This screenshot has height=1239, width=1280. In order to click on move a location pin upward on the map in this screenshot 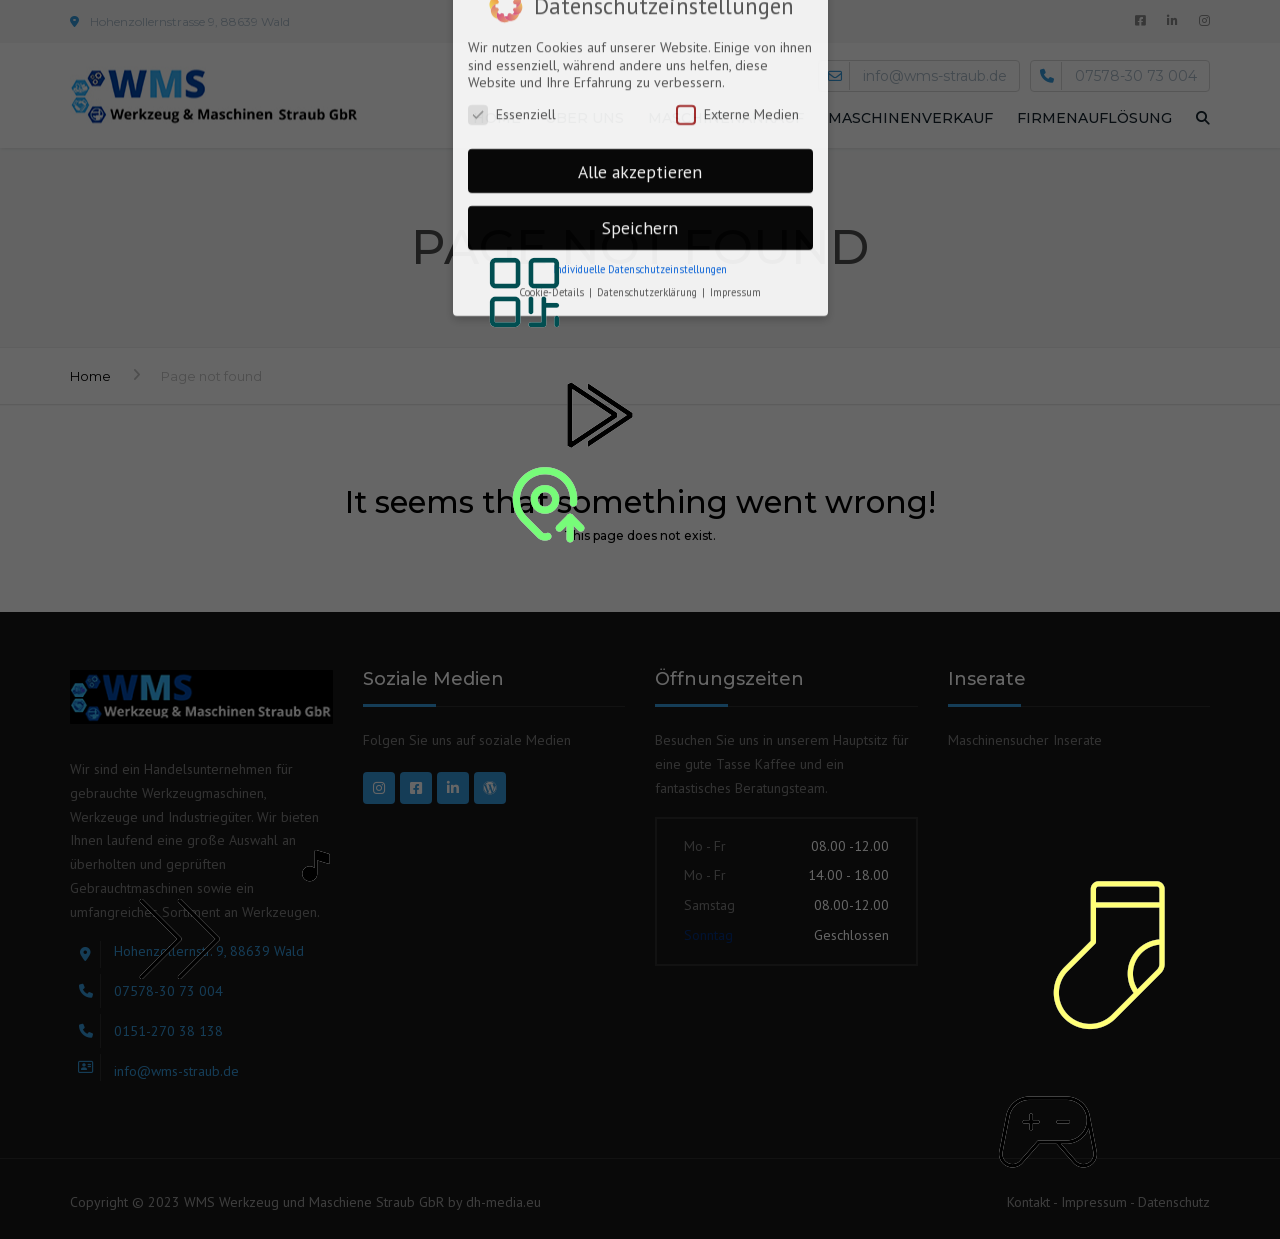, I will do `click(545, 503)`.